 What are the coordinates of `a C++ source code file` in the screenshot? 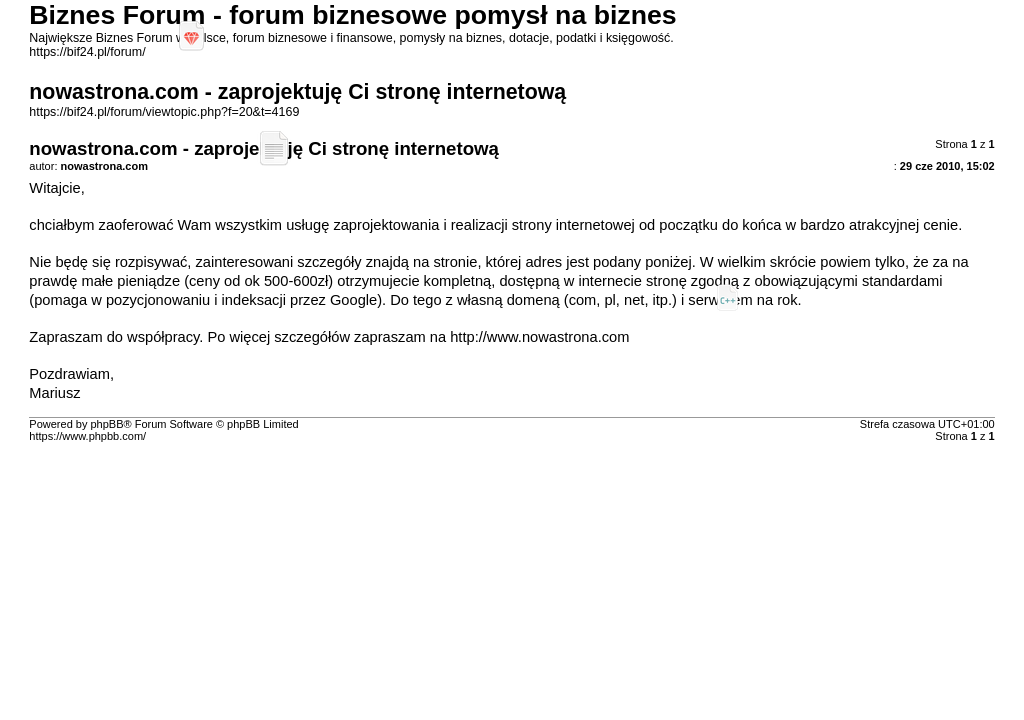 It's located at (727, 297).